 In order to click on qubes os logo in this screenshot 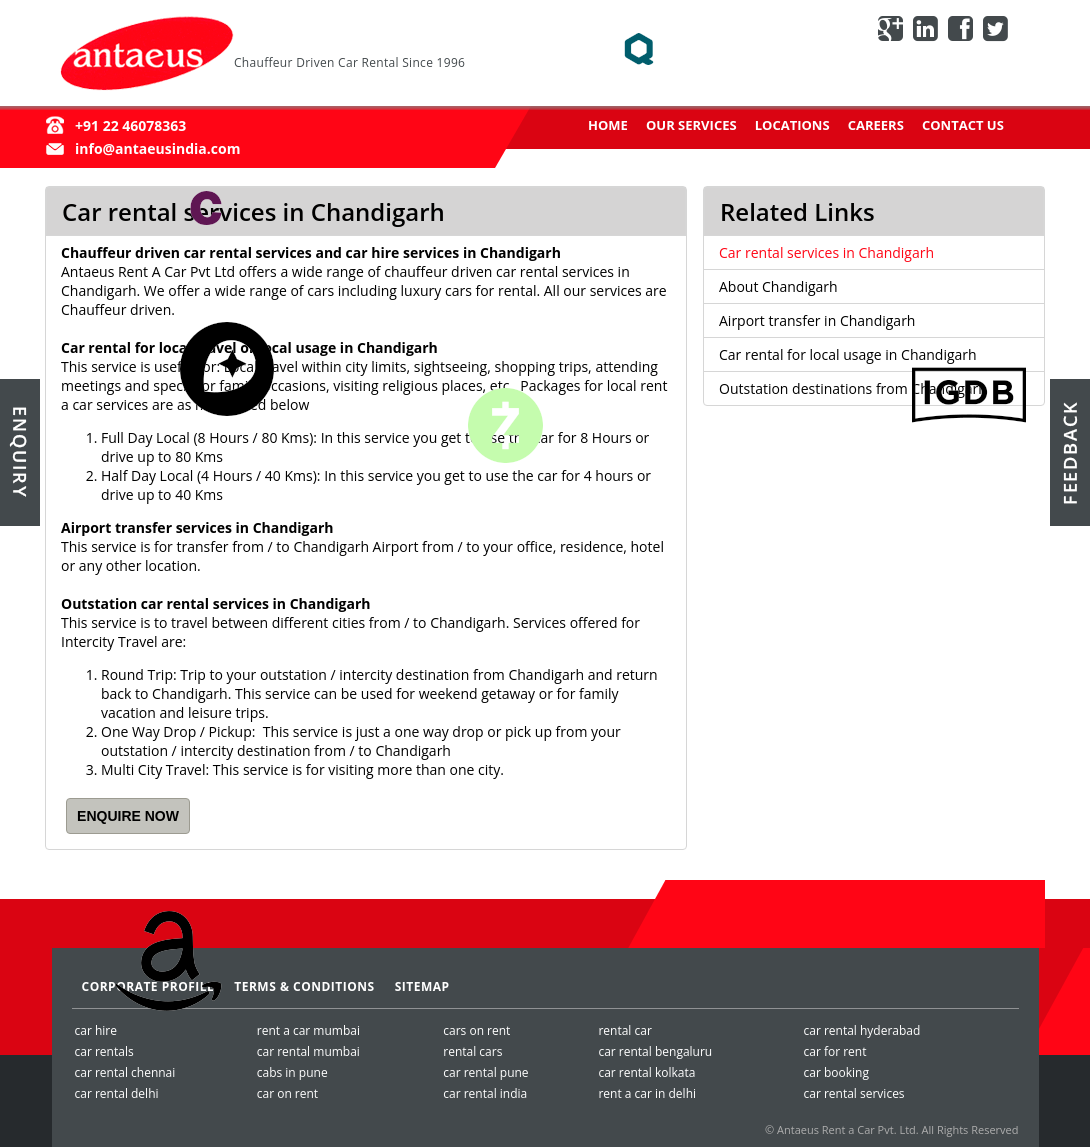, I will do `click(639, 49)`.